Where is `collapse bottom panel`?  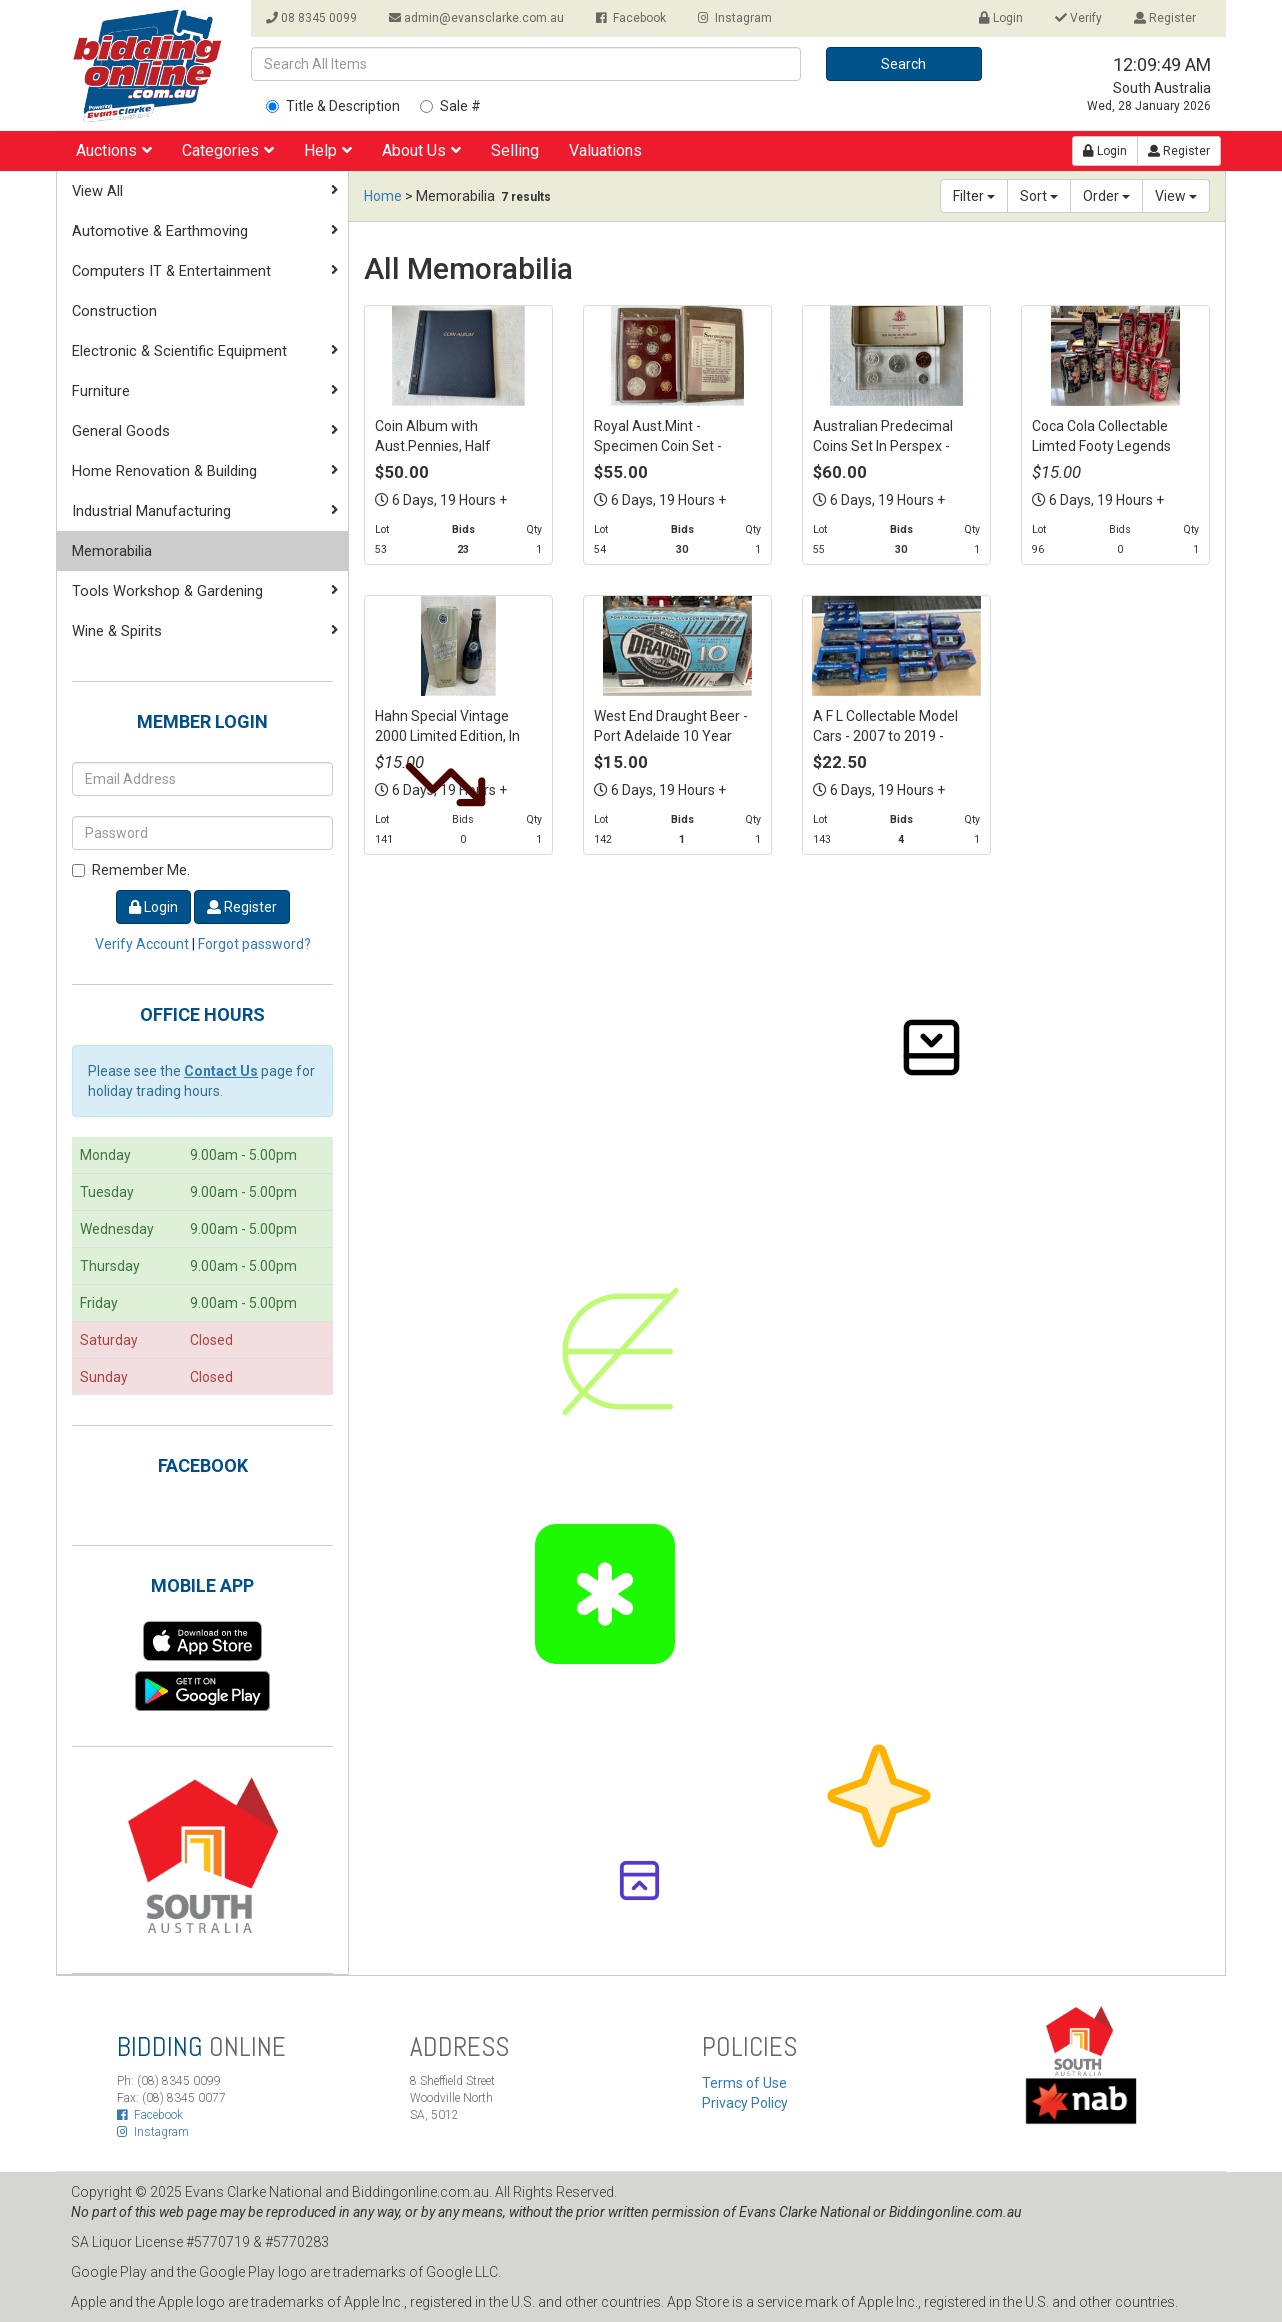
collapse bottom panel is located at coordinates (931, 1047).